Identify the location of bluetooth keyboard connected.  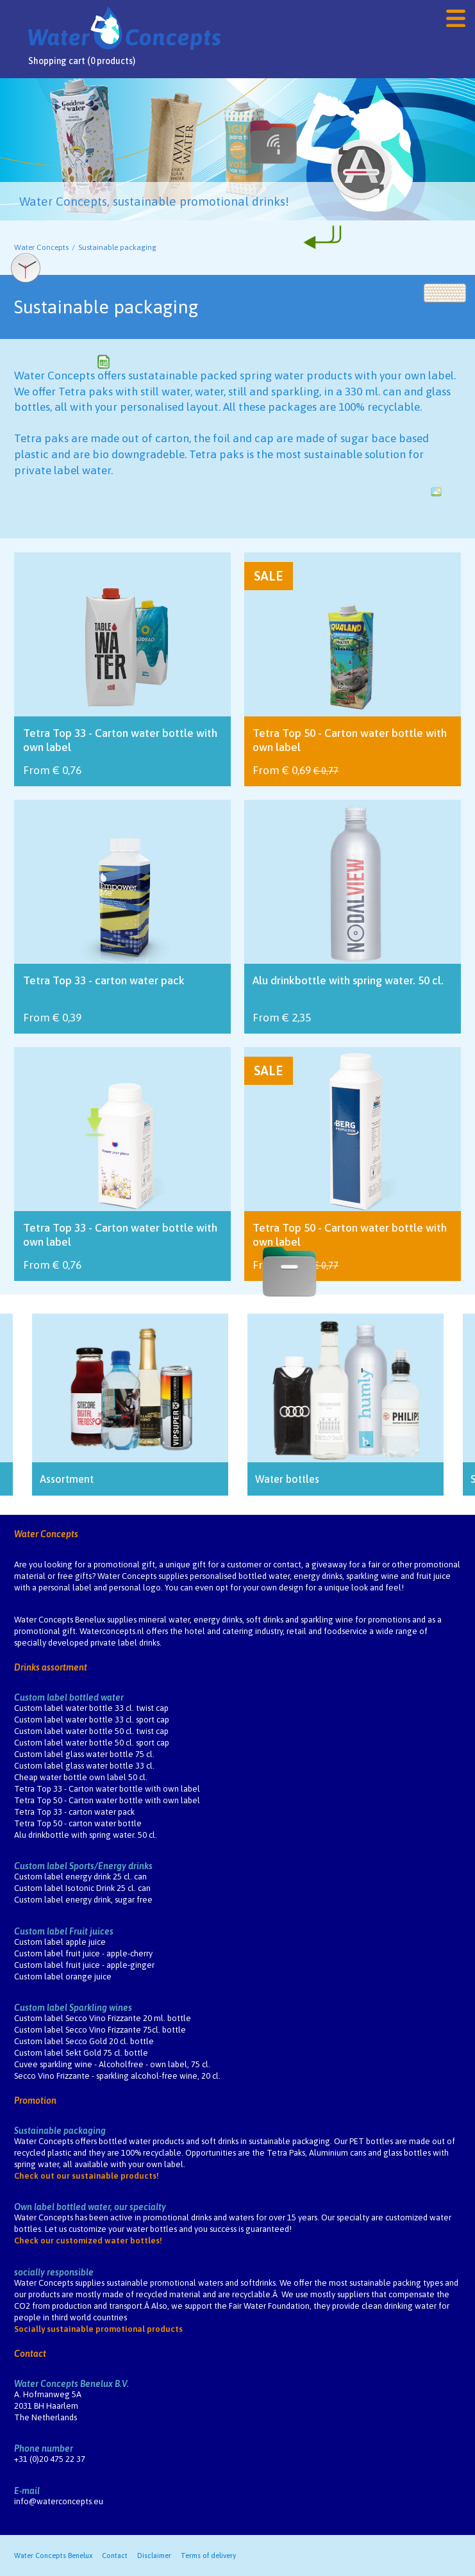
(445, 293).